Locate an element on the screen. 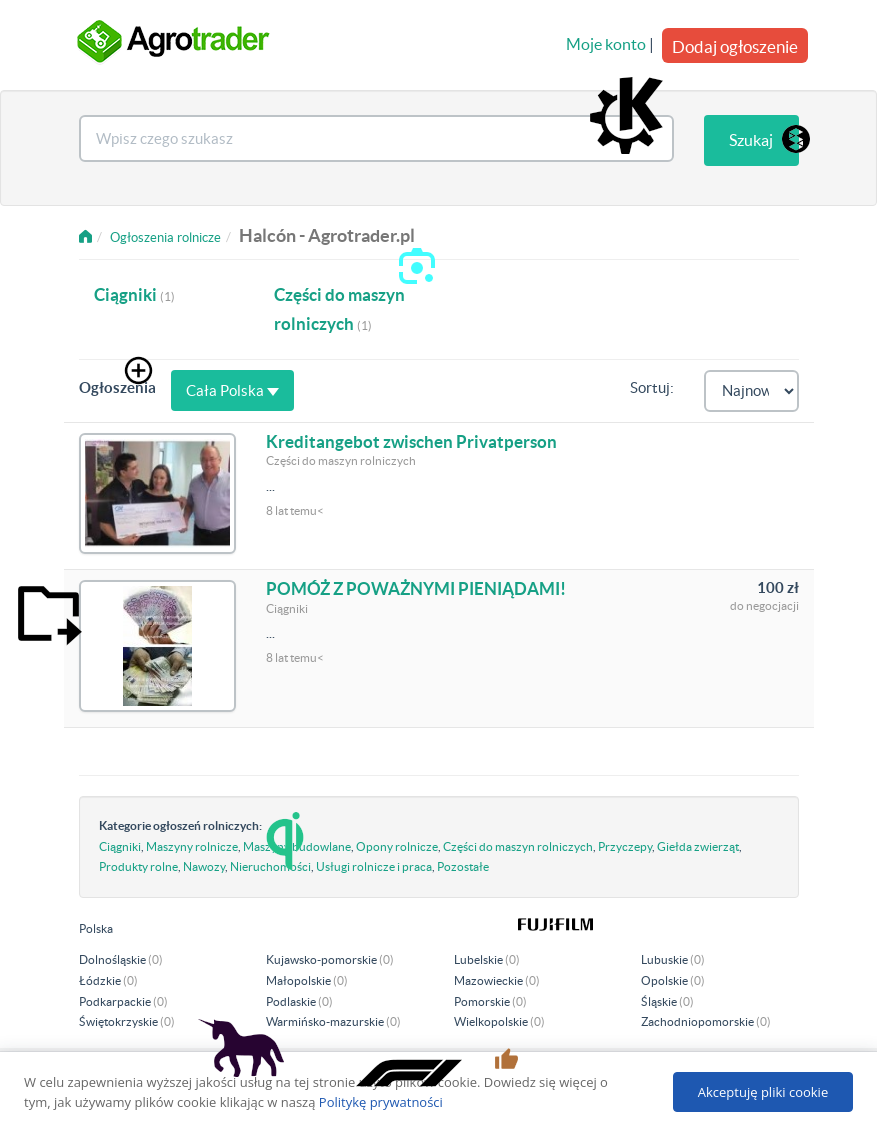 This screenshot has height=1132, width=877. open the Formula 1 app or website is located at coordinates (409, 1073).